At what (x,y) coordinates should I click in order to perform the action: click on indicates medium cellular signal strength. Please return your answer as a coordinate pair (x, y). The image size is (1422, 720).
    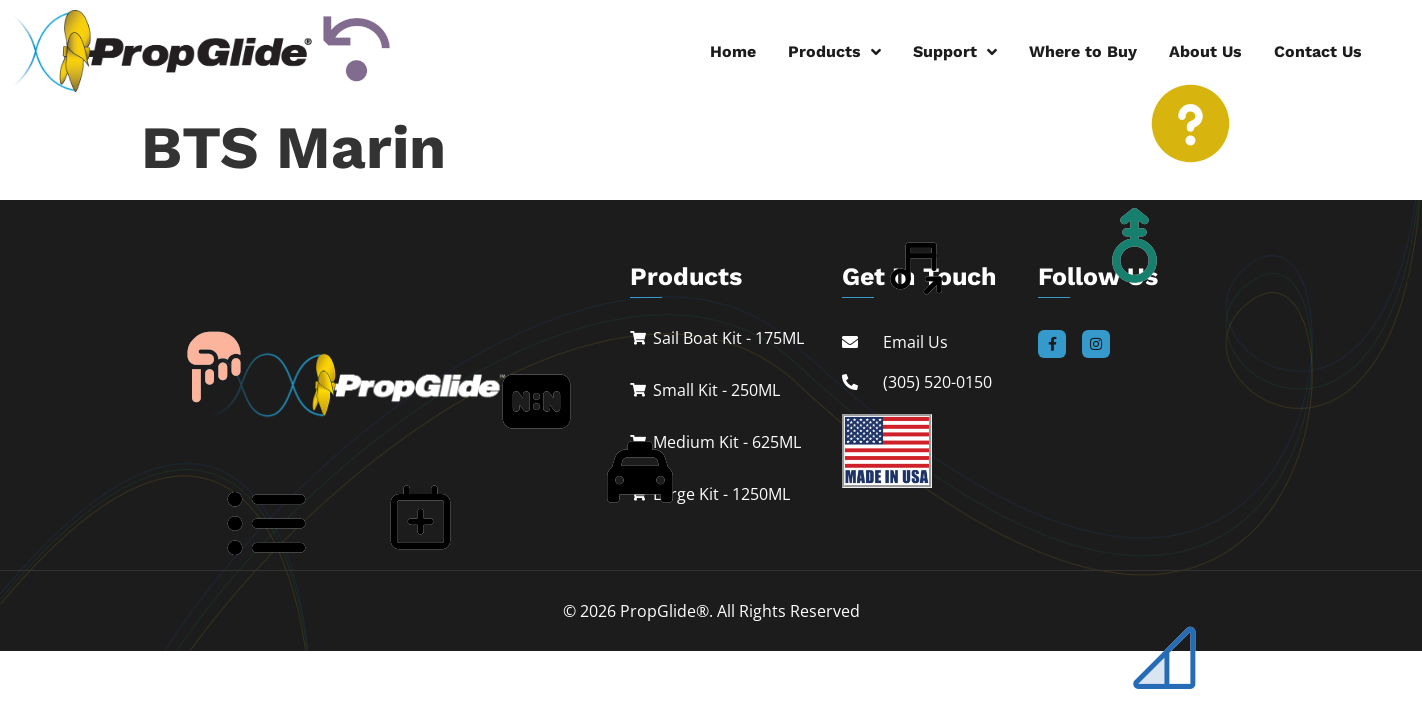
    Looking at the image, I should click on (1169, 660).